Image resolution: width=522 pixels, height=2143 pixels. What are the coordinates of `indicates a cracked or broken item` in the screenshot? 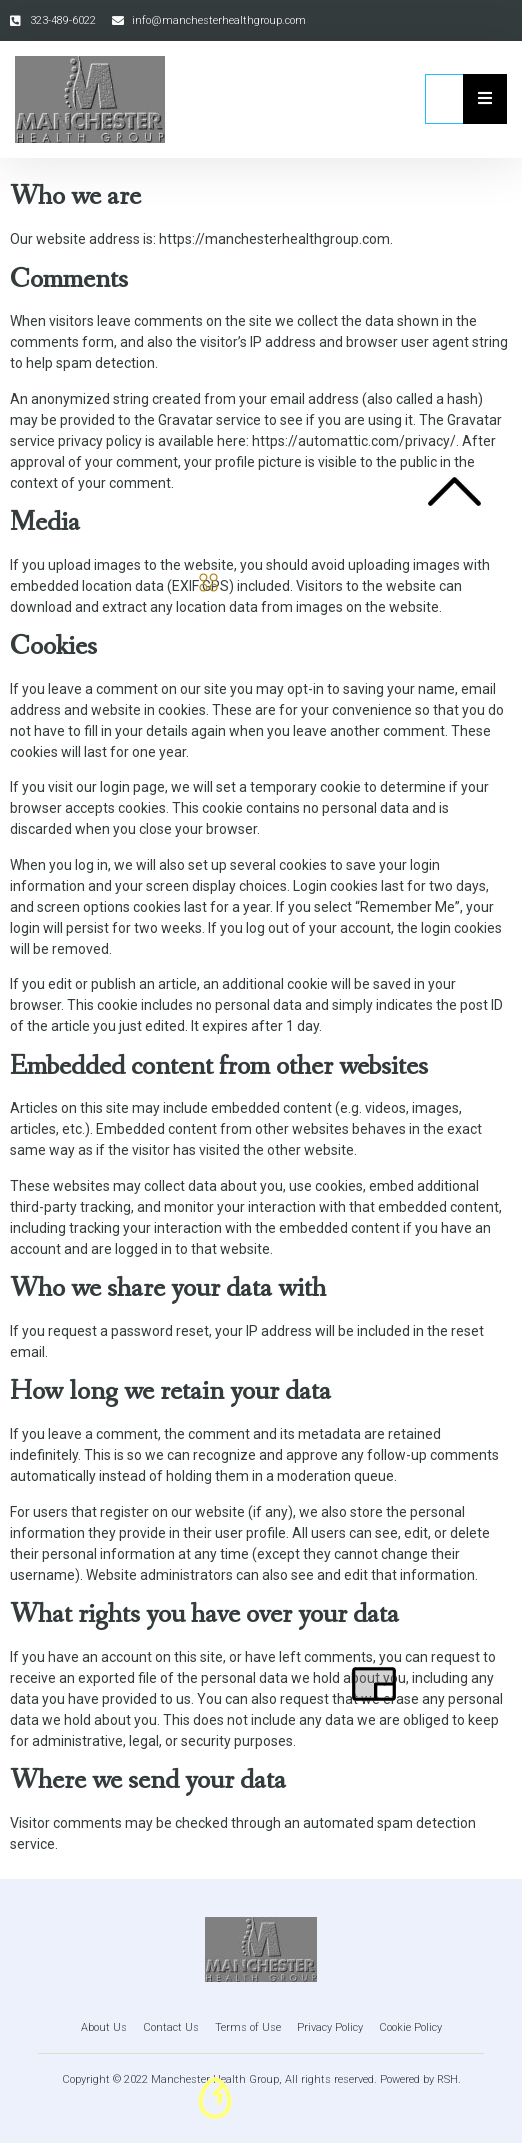 It's located at (215, 2098).